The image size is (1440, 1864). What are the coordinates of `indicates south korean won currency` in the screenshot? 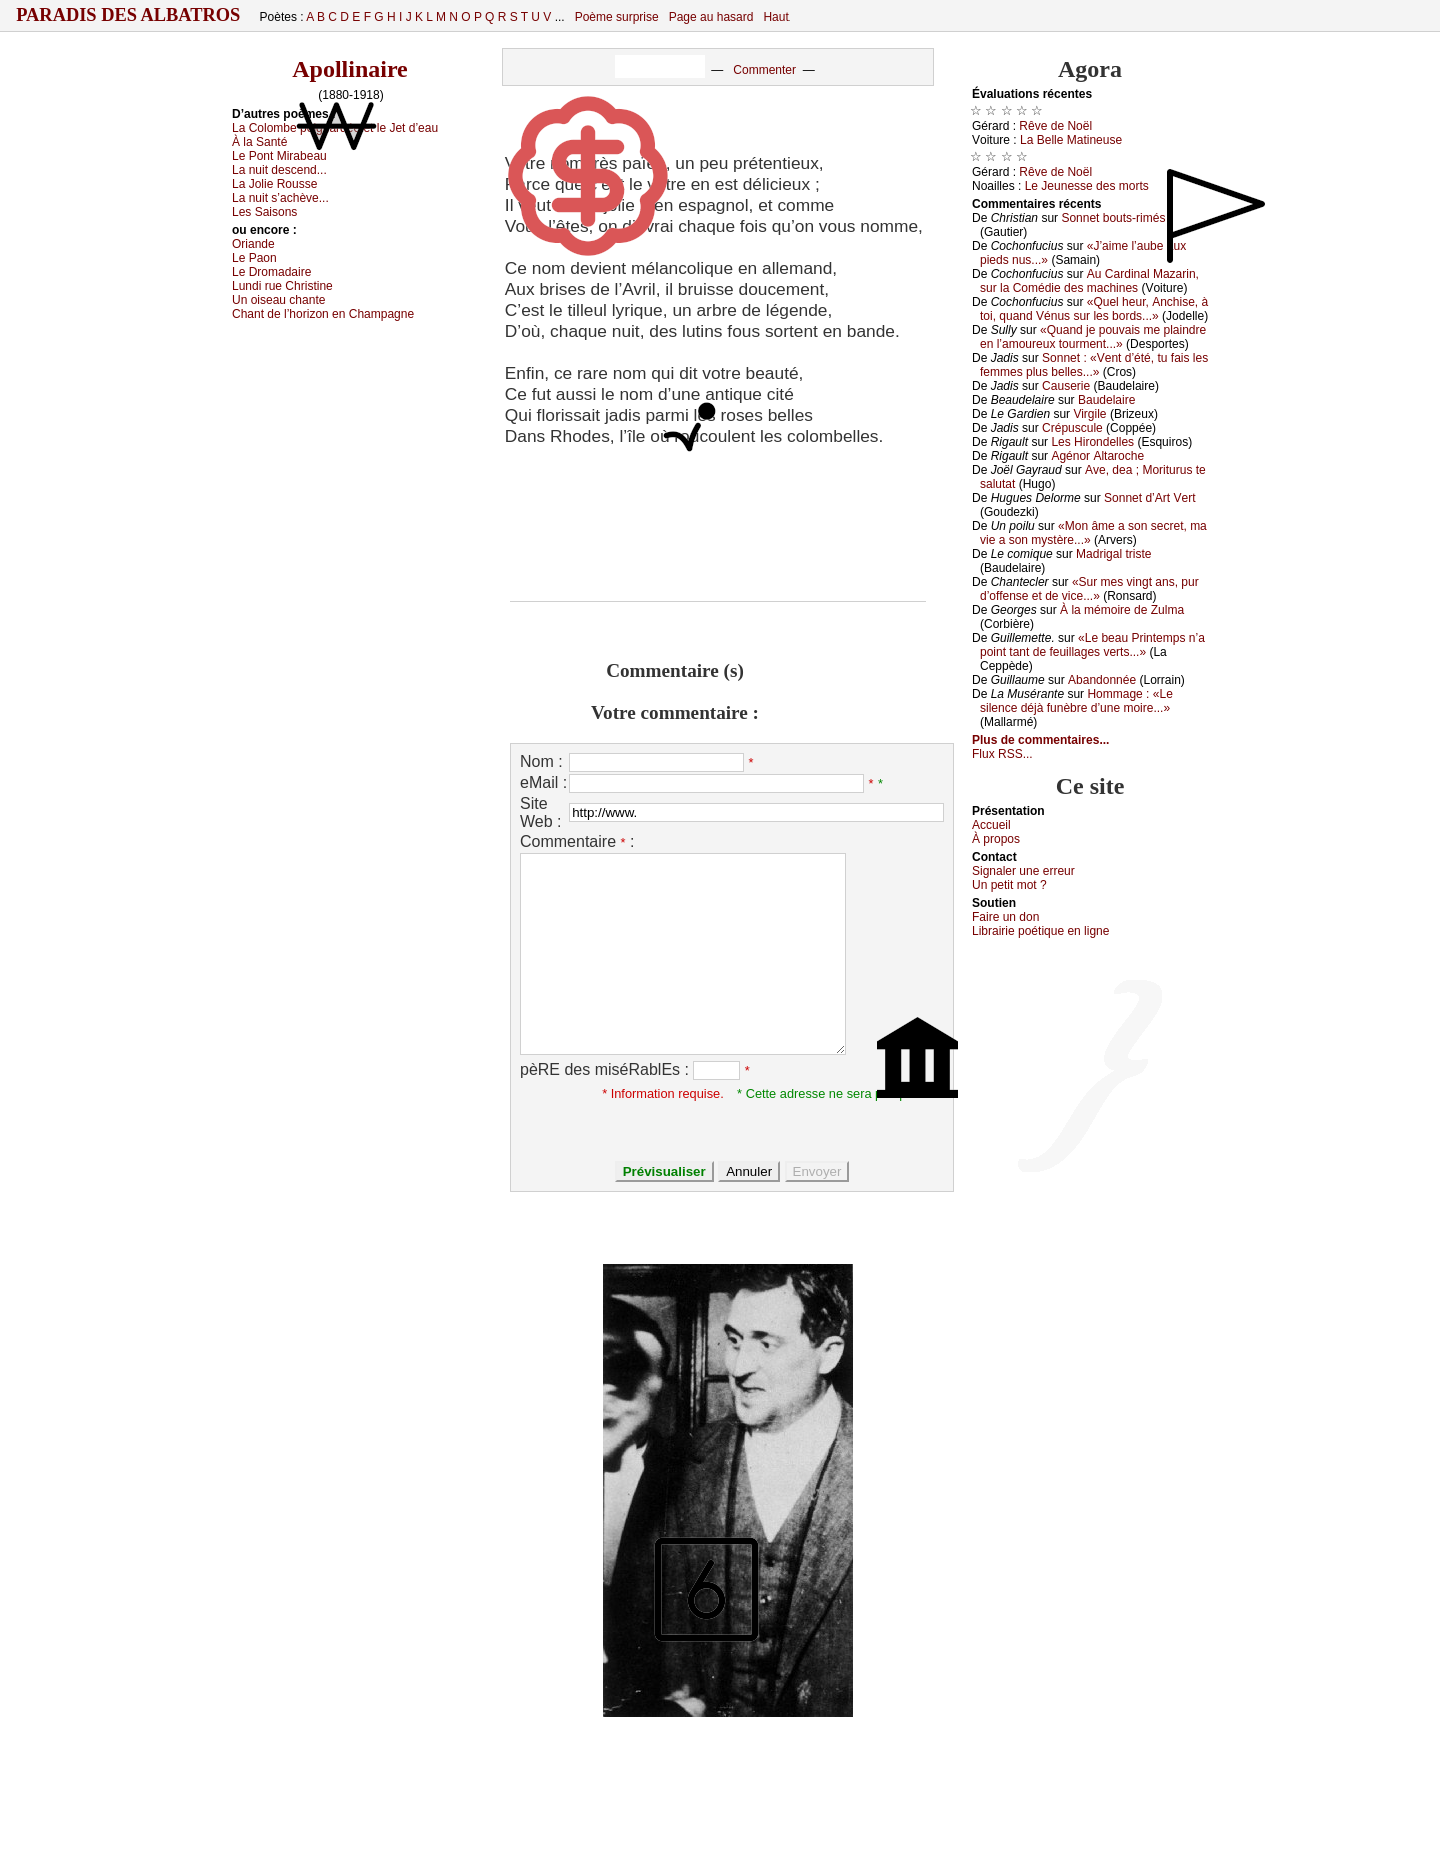 It's located at (336, 123).